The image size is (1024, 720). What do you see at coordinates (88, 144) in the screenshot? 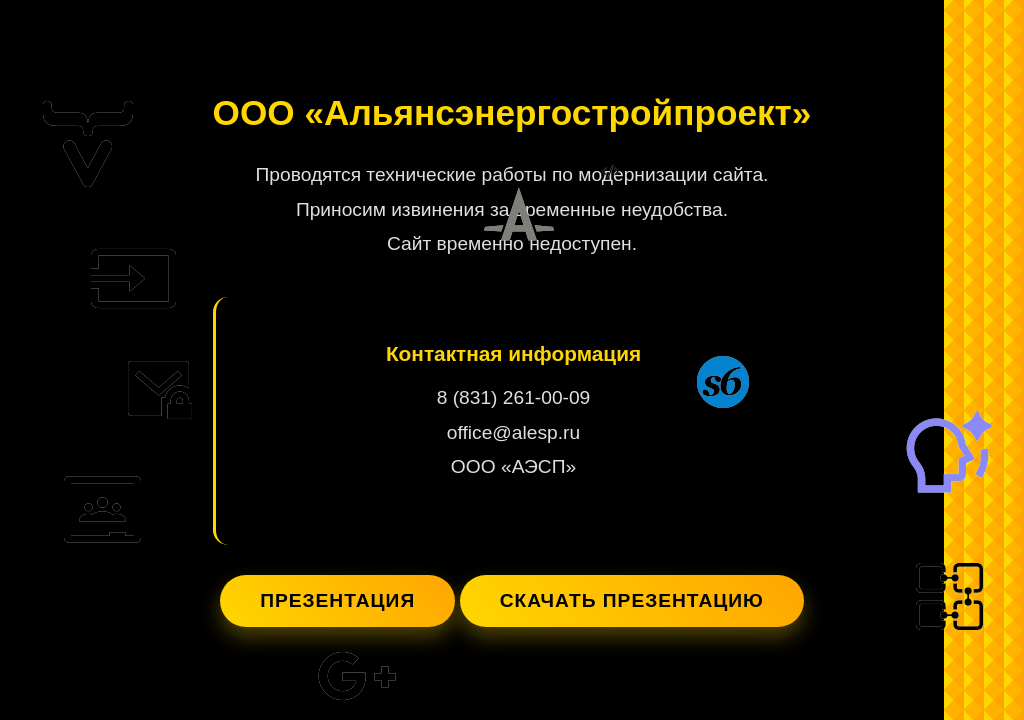
I see `vaadin framework branding logo` at bounding box center [88, 144].